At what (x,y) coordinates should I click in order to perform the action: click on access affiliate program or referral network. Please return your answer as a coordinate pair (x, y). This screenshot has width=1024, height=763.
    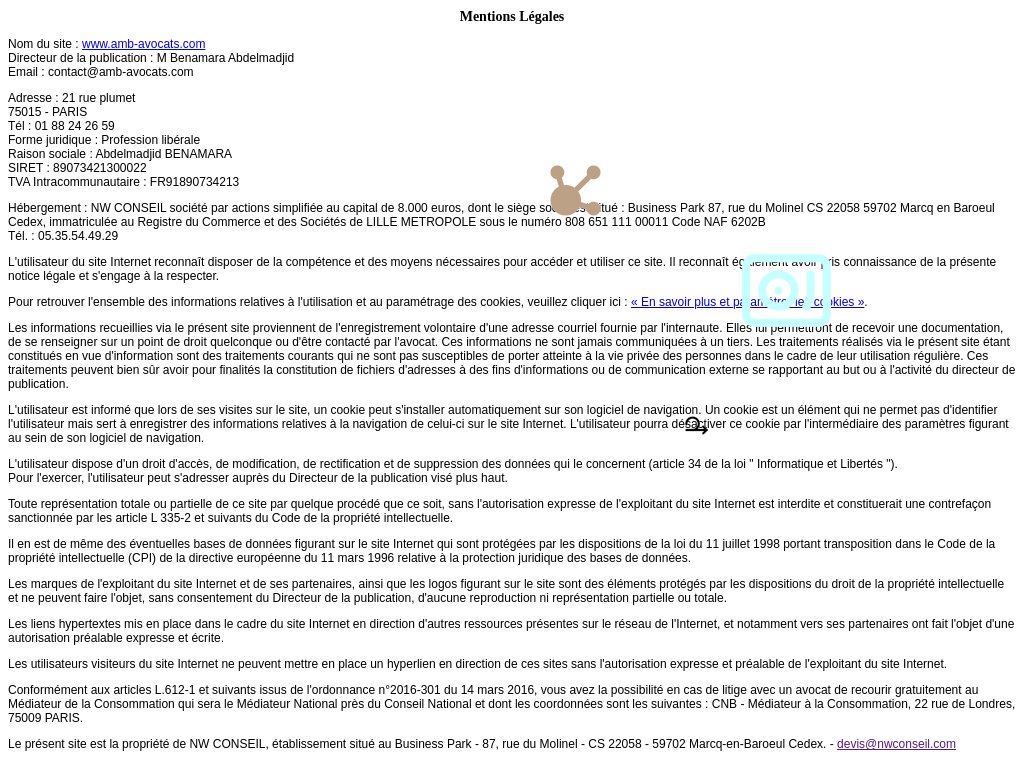
    Looking at the image, I should click on (575, 190).